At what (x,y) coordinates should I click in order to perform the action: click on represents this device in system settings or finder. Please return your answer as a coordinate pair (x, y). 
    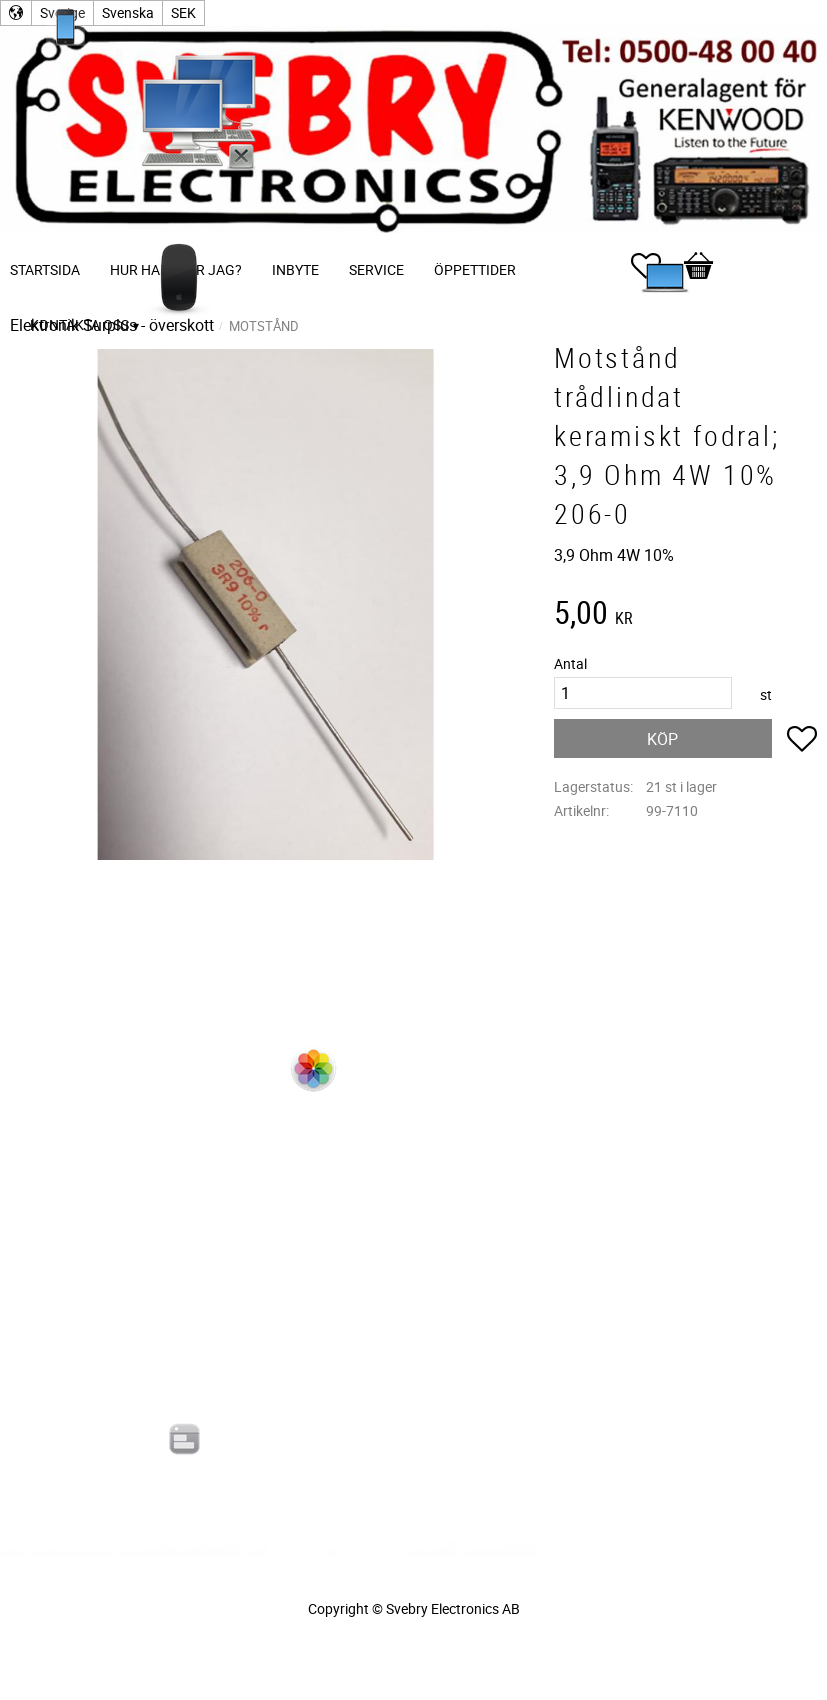
    Looking at the image, I should click on (665, 274).